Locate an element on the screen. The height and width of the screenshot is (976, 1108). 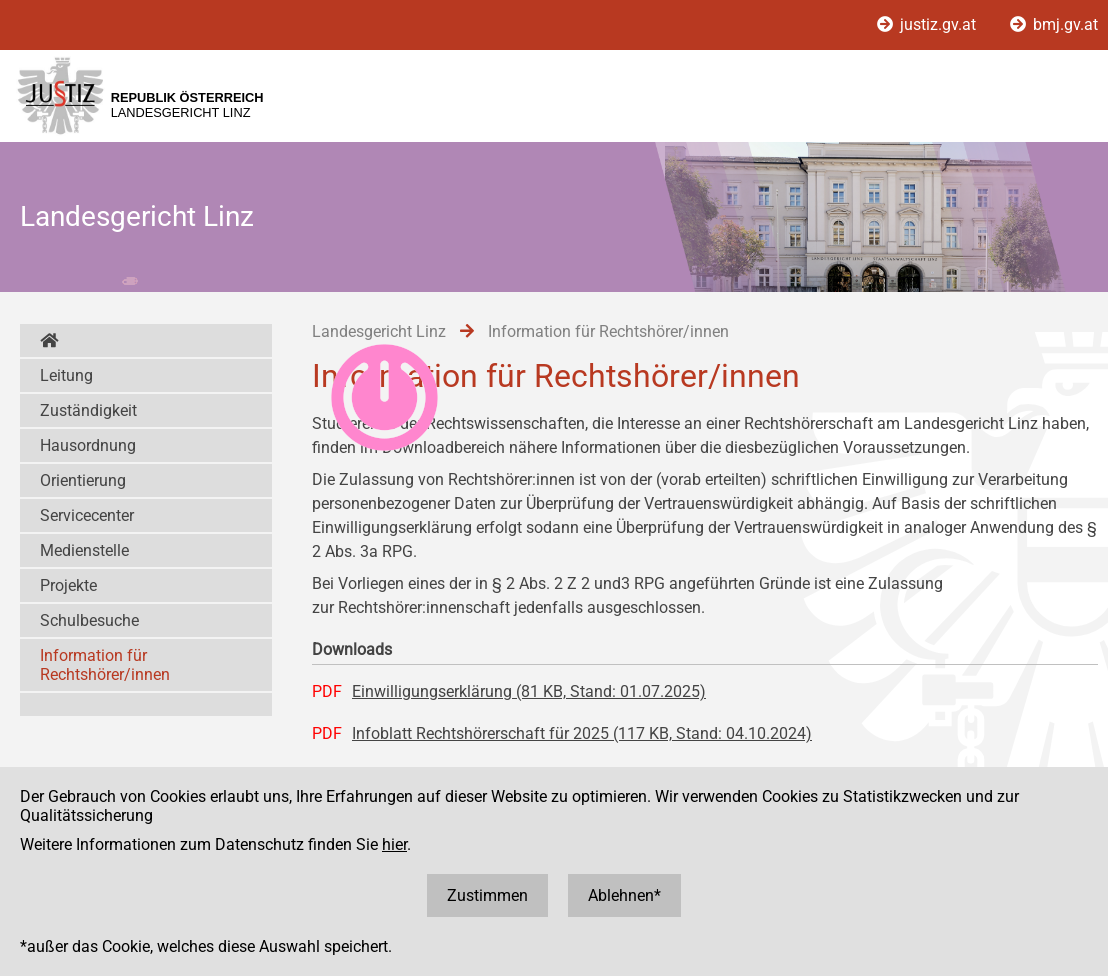
attach a file to your message is located at coordinates (130, 281).